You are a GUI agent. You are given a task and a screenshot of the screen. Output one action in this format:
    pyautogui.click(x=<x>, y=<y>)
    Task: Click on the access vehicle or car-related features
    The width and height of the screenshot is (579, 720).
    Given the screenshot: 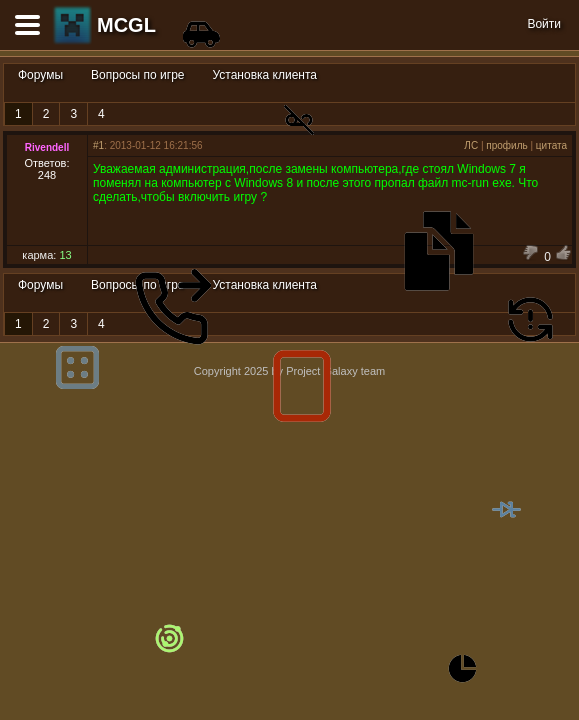 What is the action you would take?
    pyautogui.click(x=201, y=34)
    